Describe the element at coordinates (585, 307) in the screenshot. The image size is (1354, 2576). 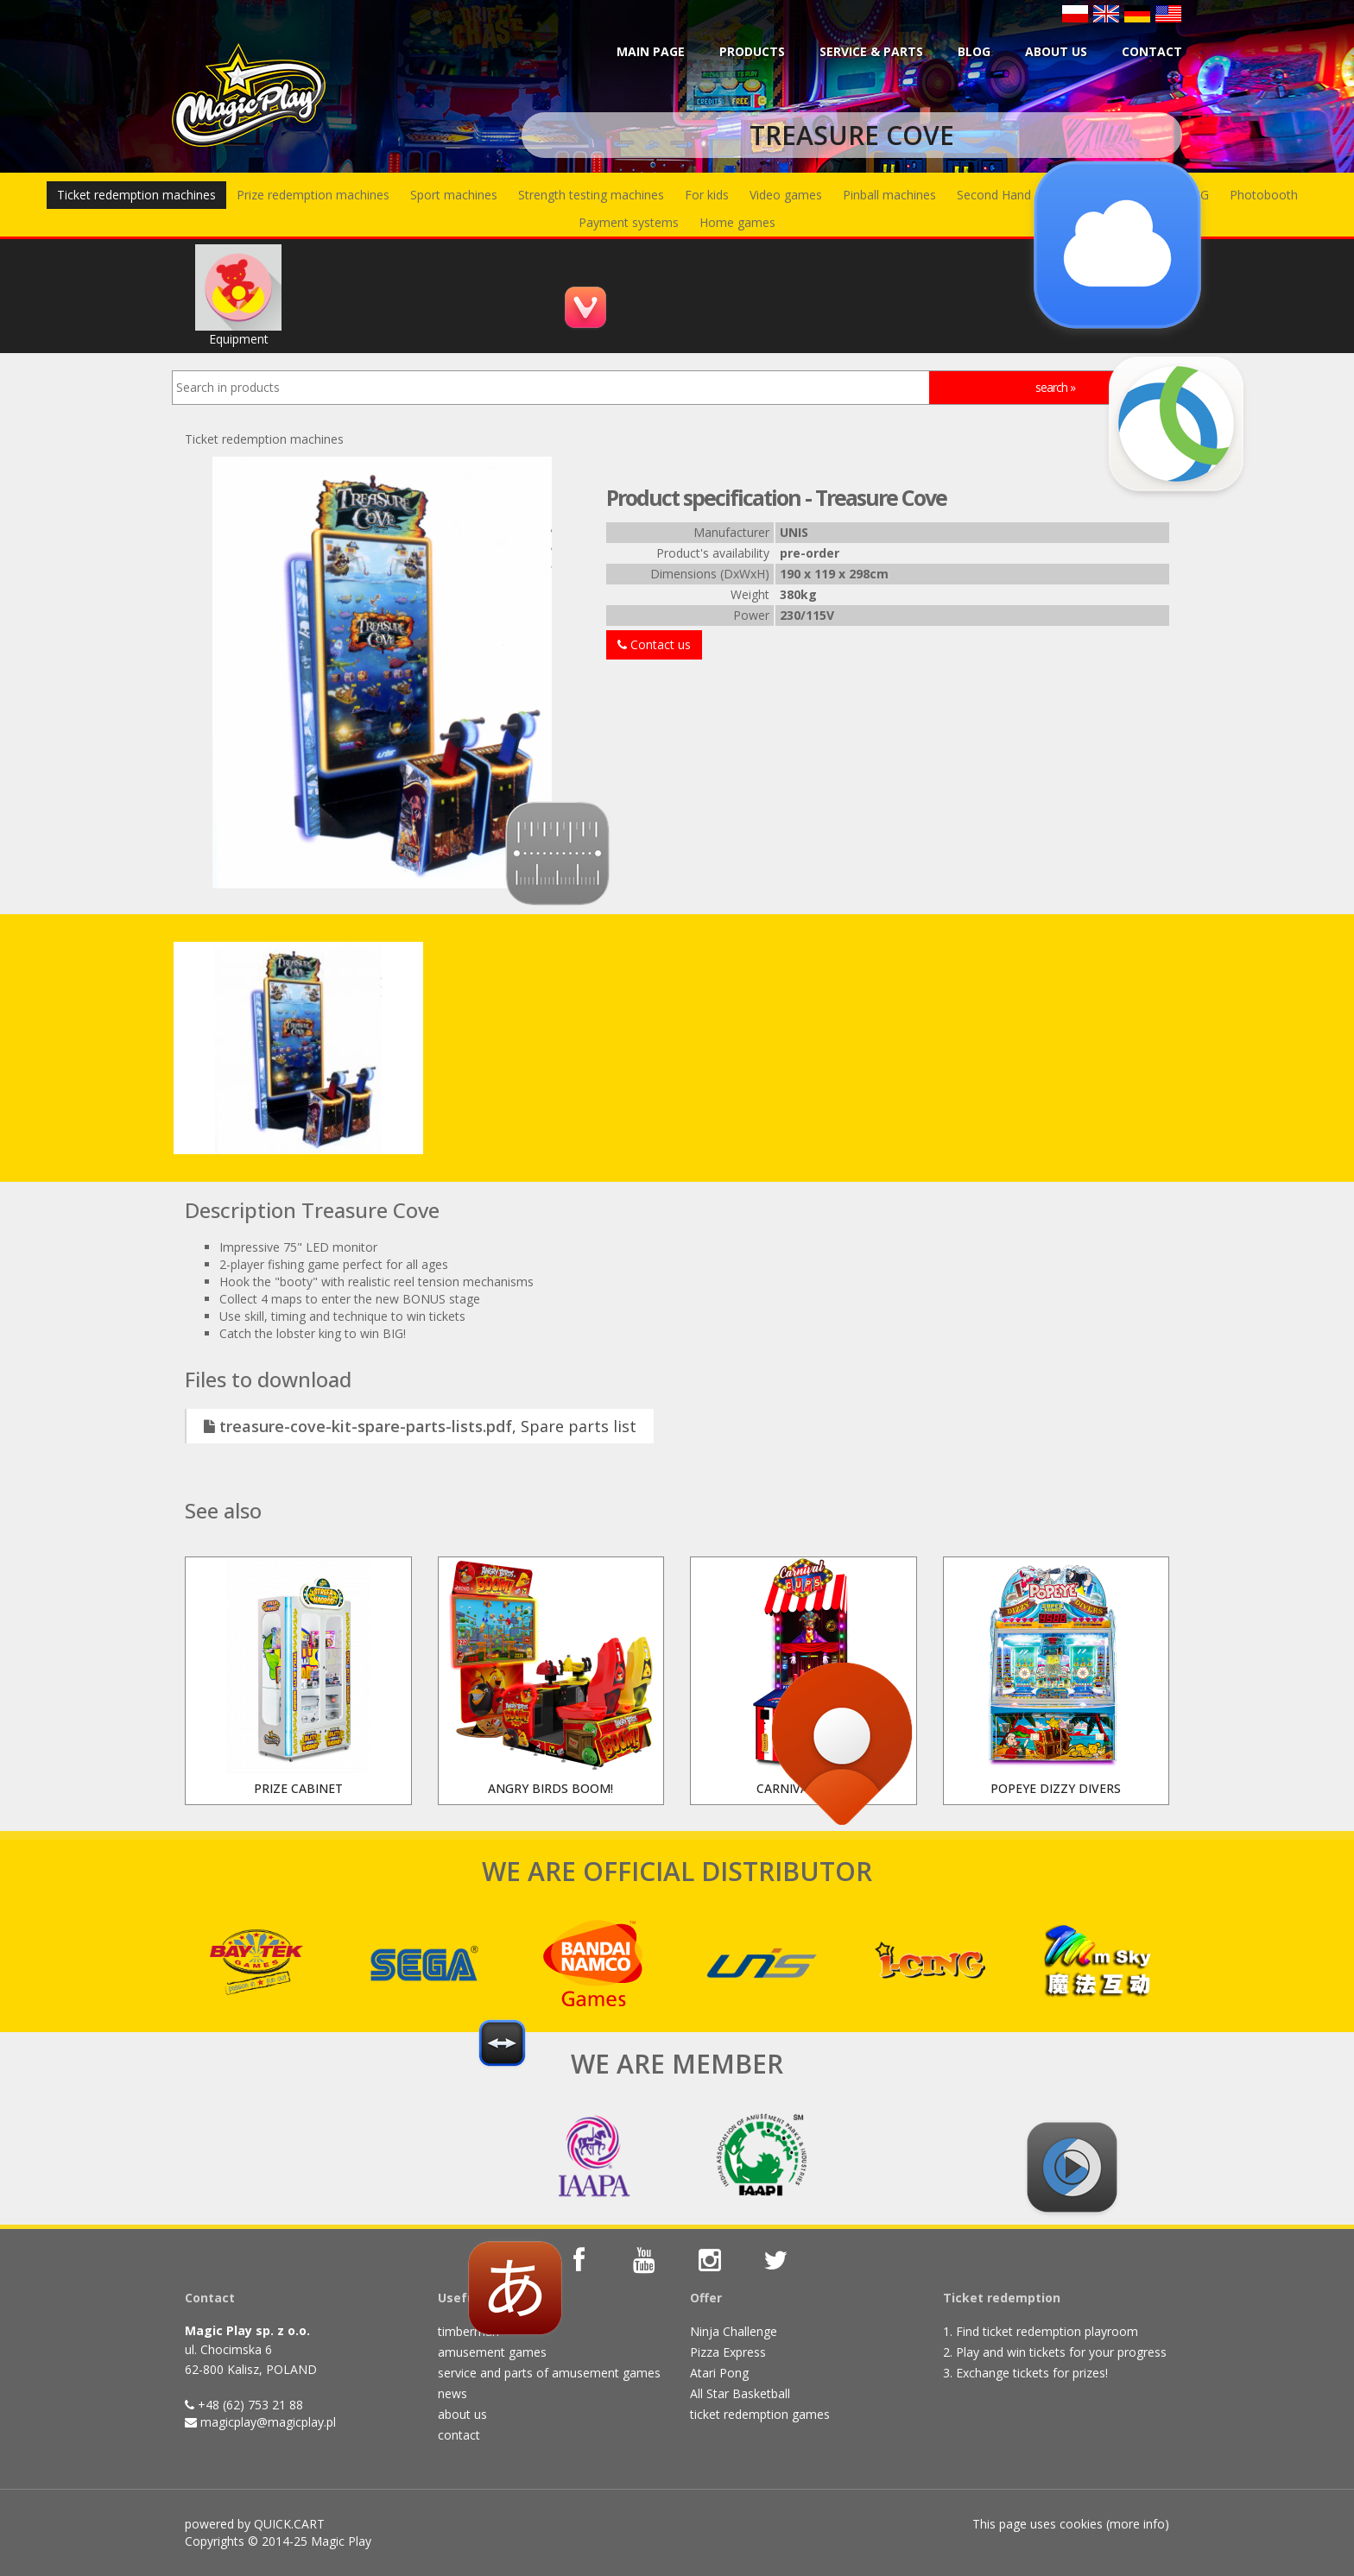
I see `open vivaldi web browser` at that location.